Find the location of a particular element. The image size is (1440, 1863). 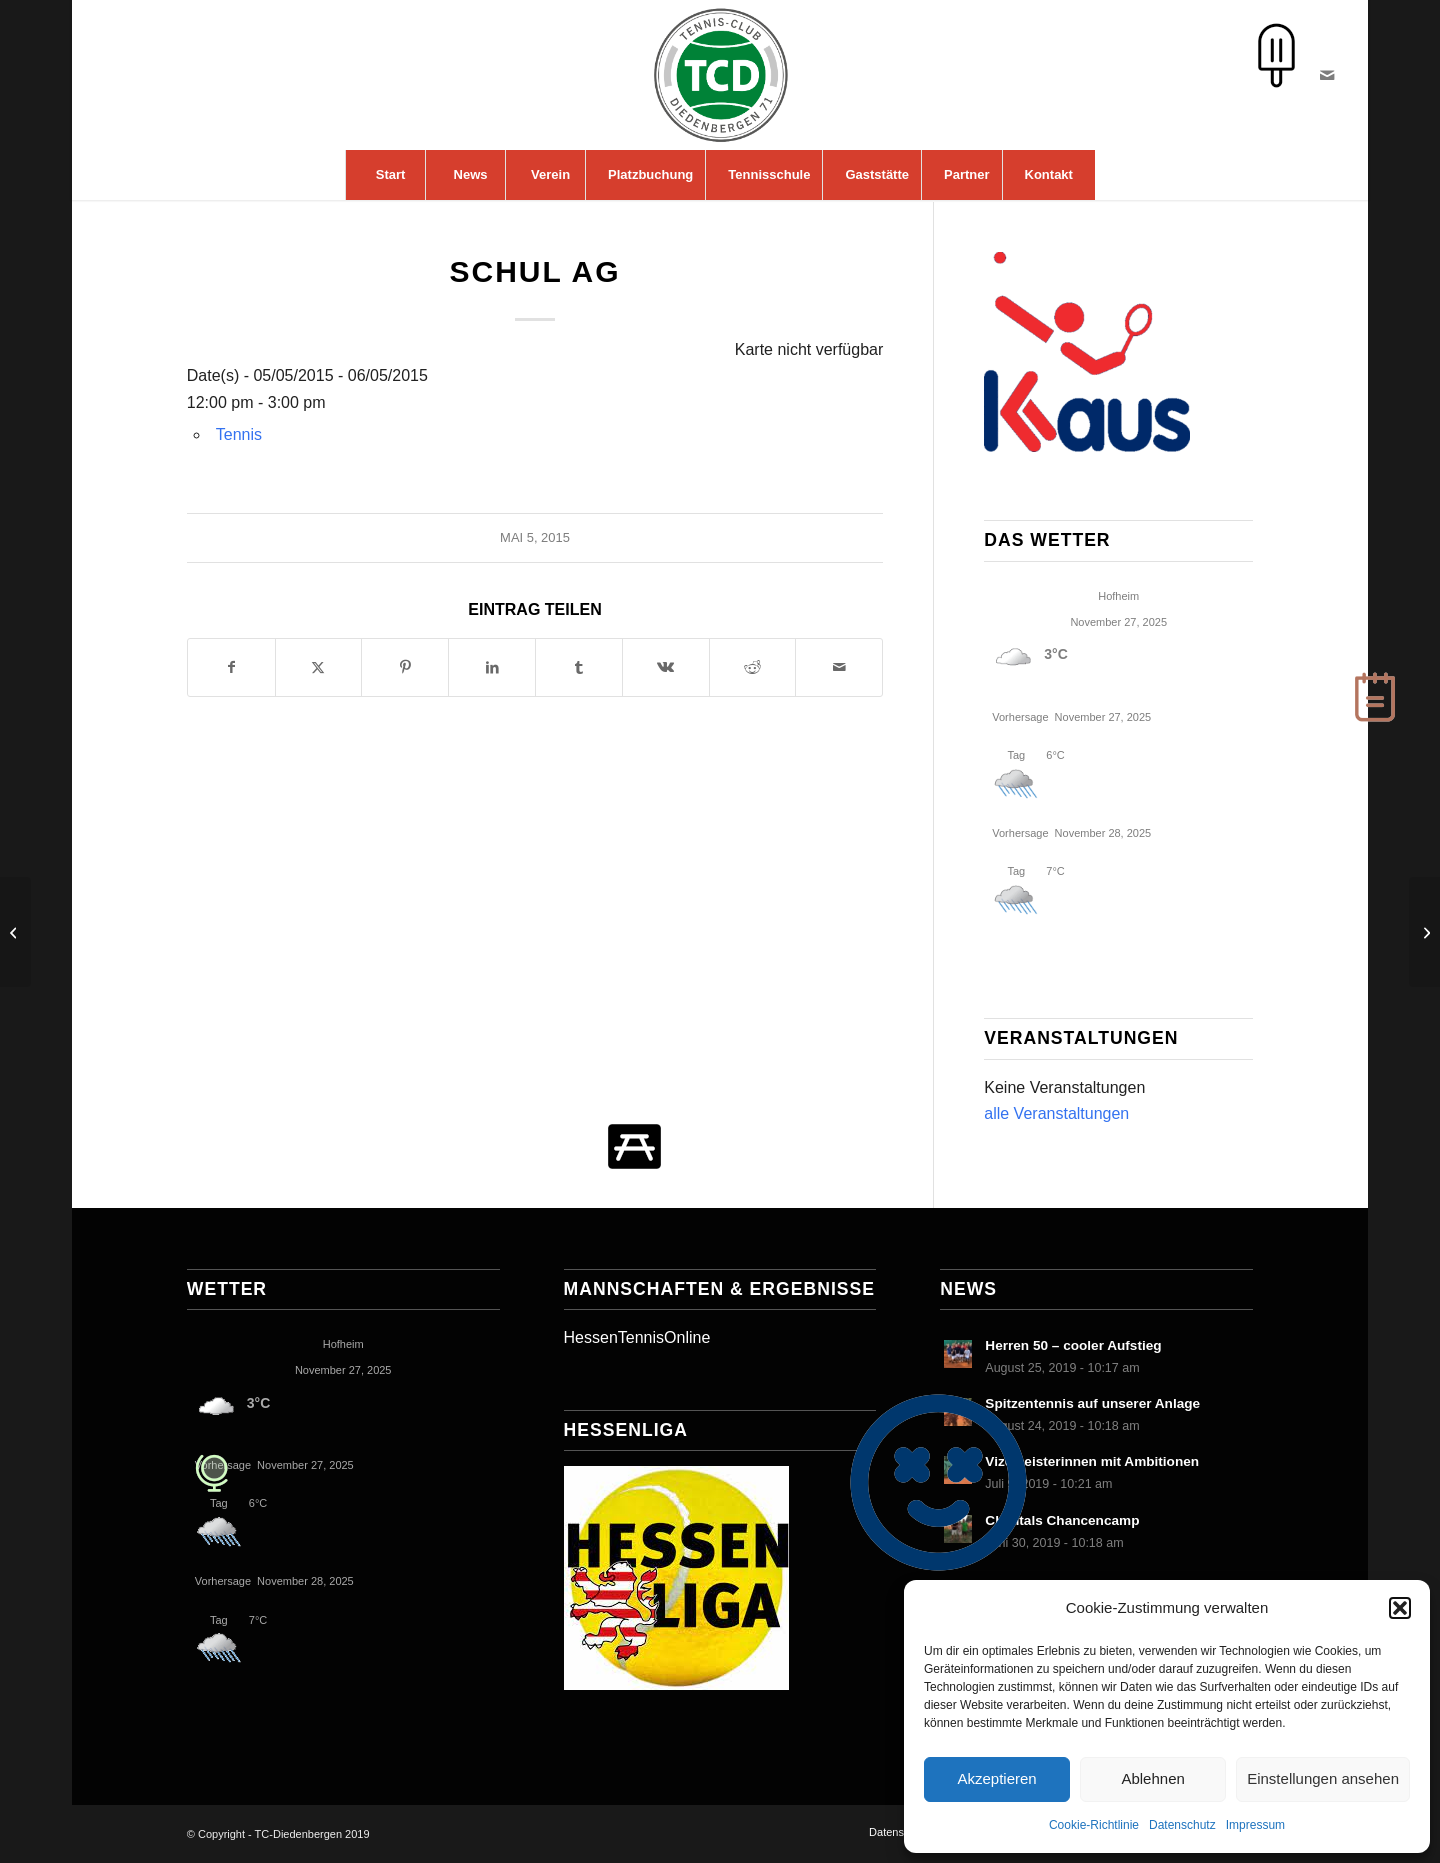

indicates a picnic area or rest stop is located at coordinates (634, 1146).